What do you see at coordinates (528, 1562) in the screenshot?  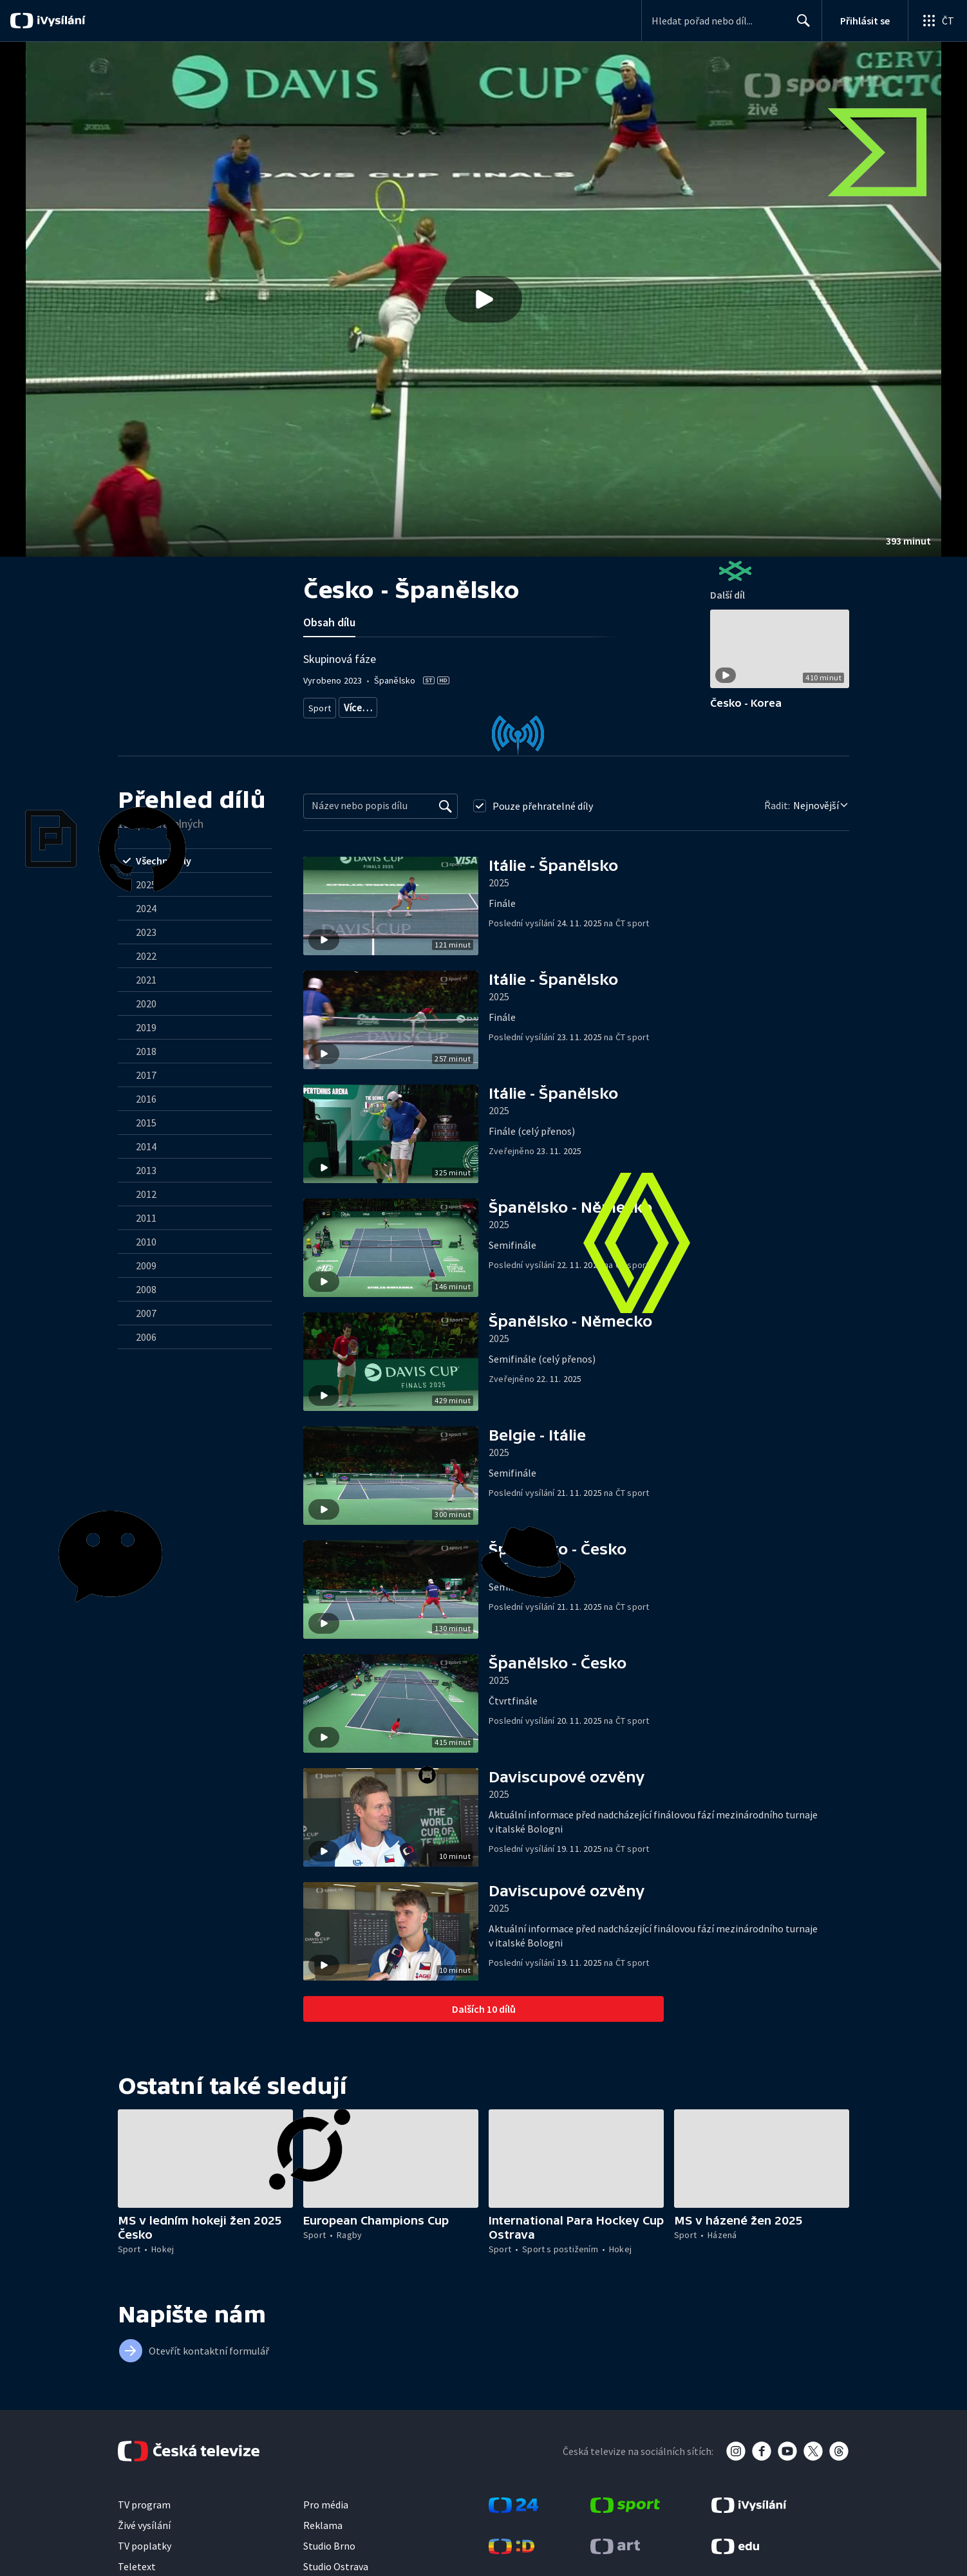 I see `Red Hat company logo` at bounding box center [528, 1562].